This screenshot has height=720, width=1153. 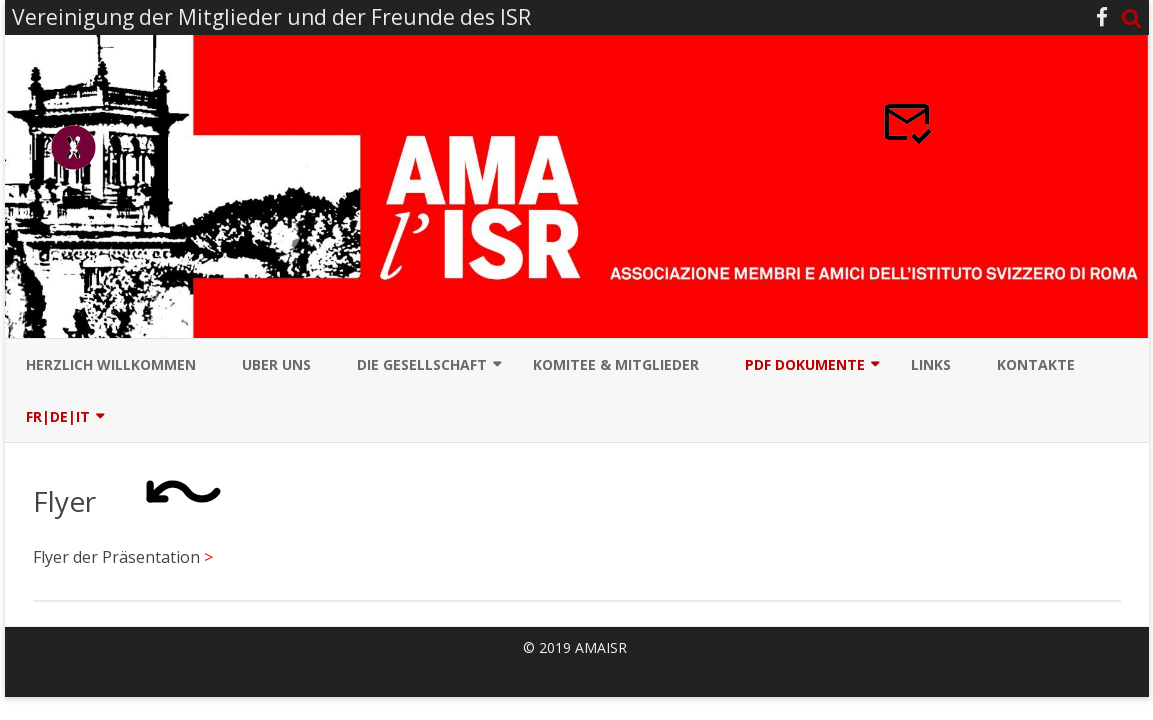 What do you see at coordinates (907, 122) in the screenshot?
I see `mark an email as read` at bounding box center [907, 122].